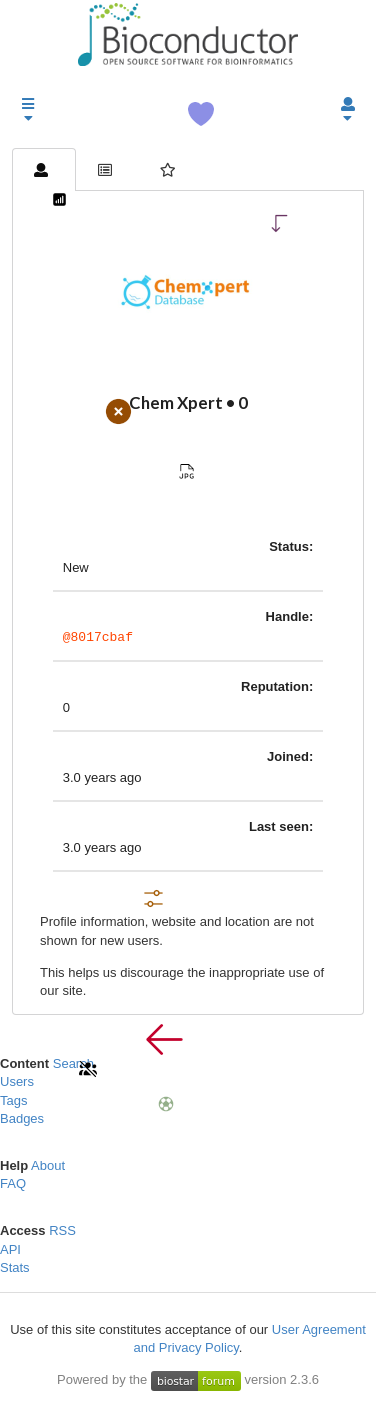 The image size is (376, 1407). I want to click on go back and down in navigation, so click(279, 223).